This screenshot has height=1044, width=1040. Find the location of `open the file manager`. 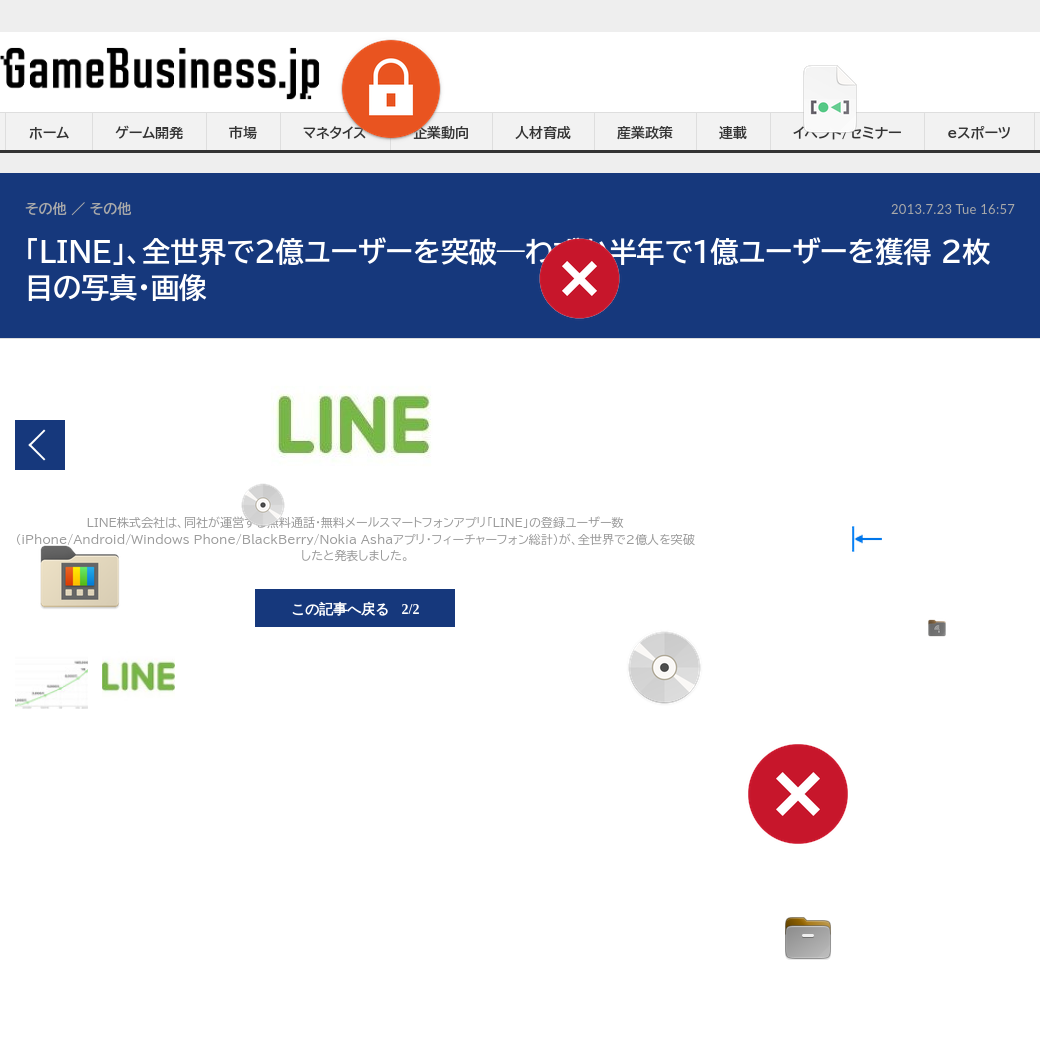

open the file manager is located at coordinates (808, 938).